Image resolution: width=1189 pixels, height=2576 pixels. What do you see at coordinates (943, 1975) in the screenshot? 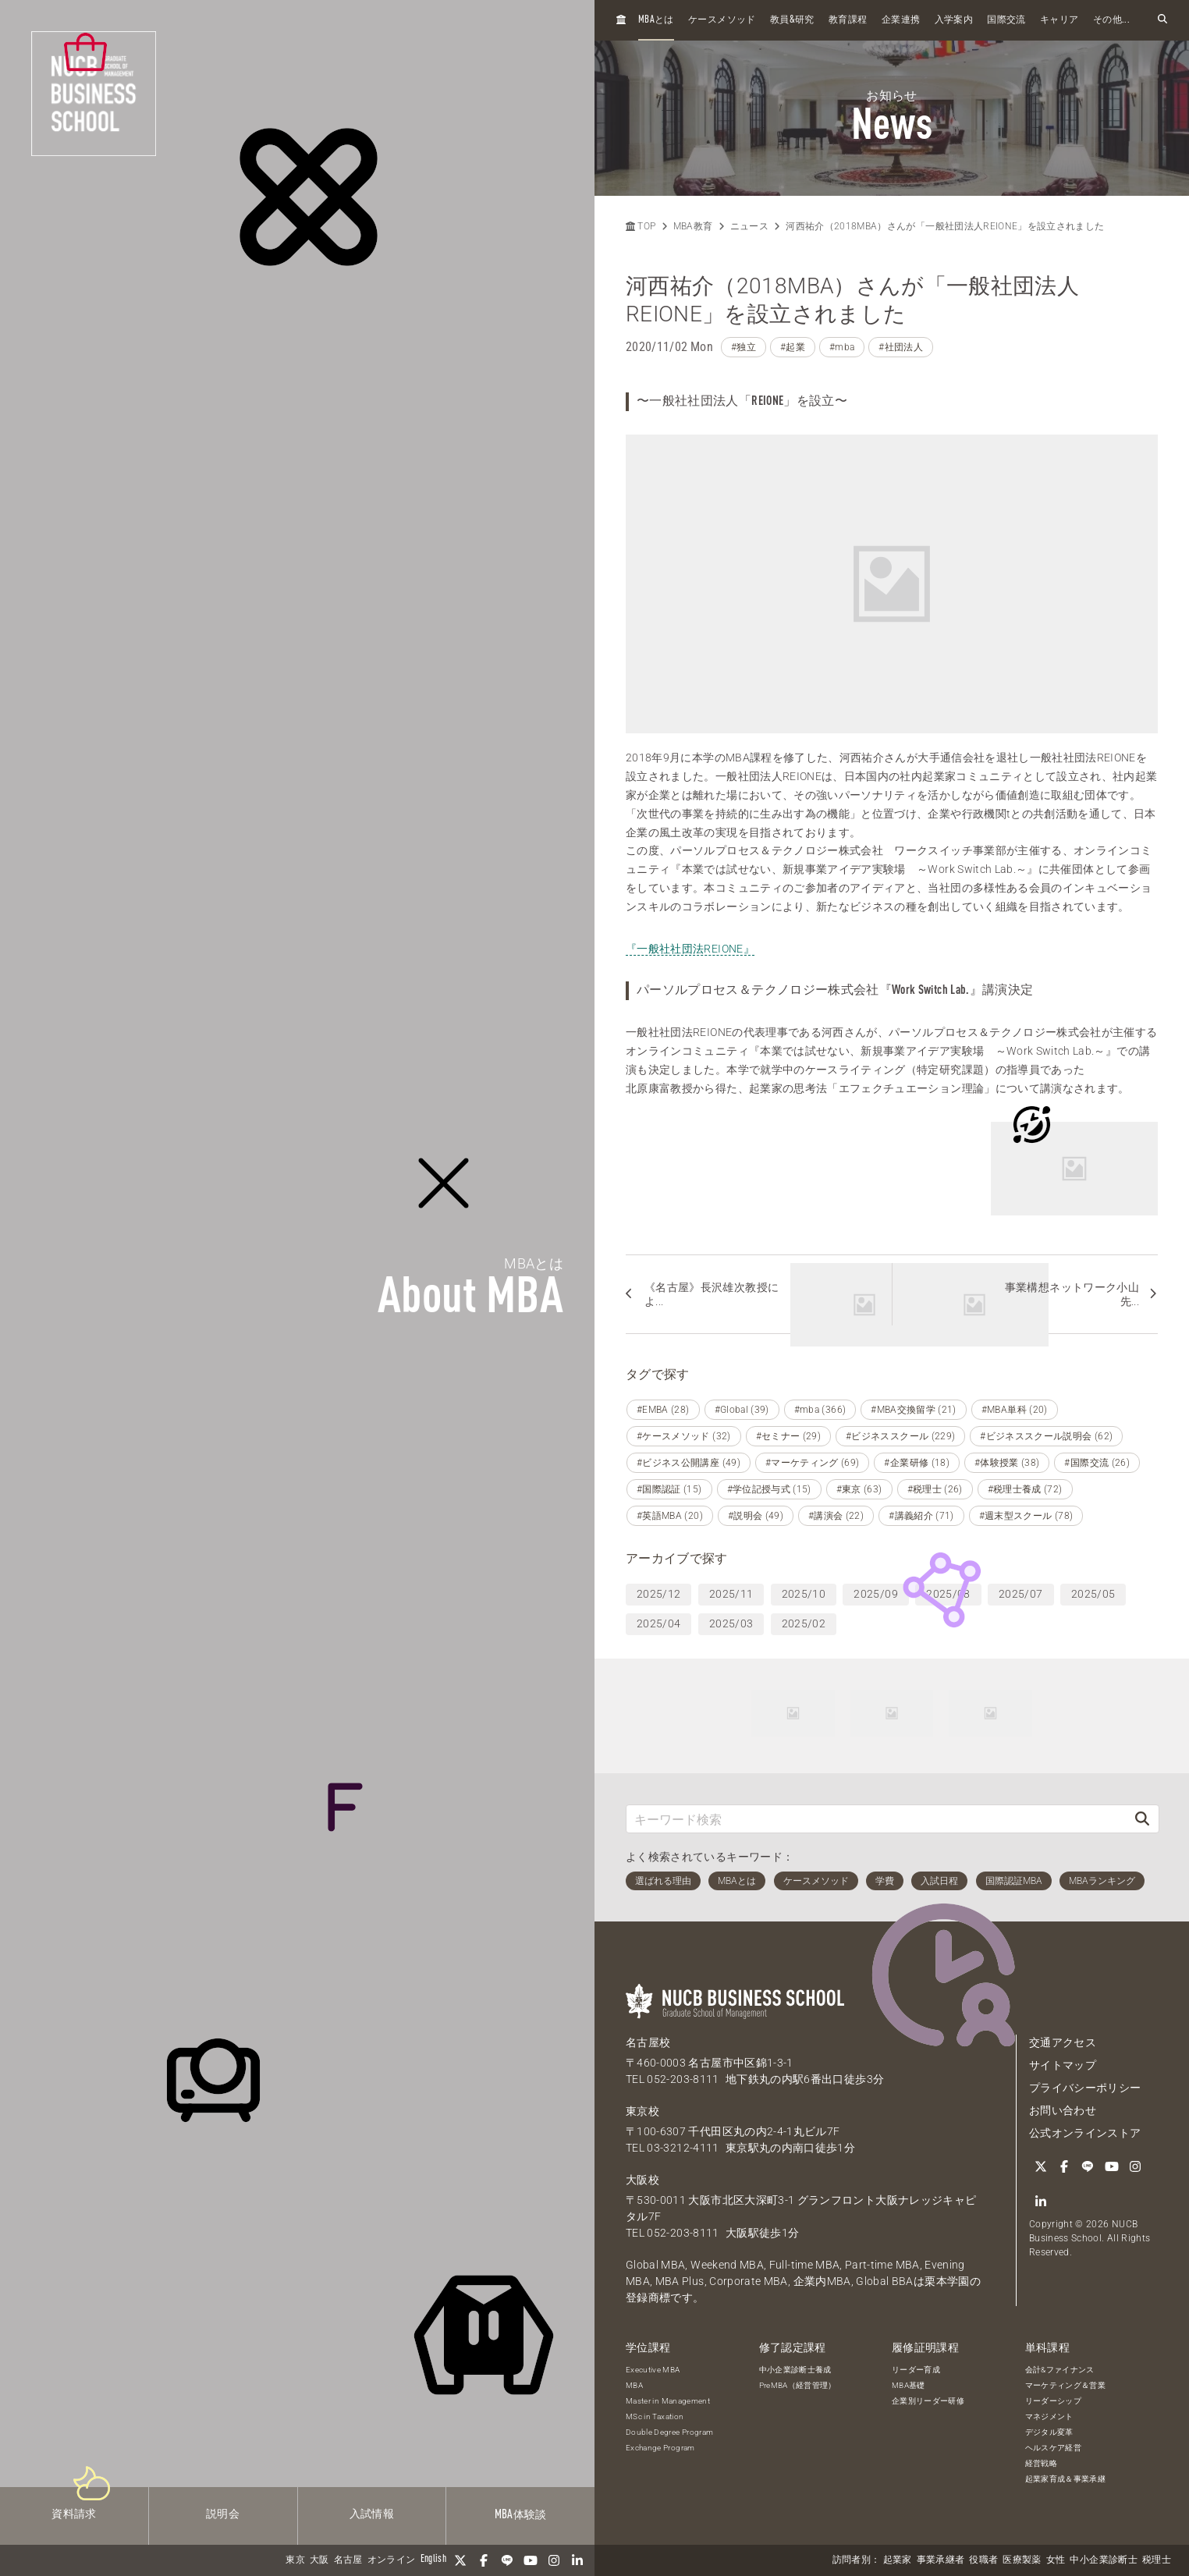
I see `view user's time or activity history` at bounding box center [943, 1975].